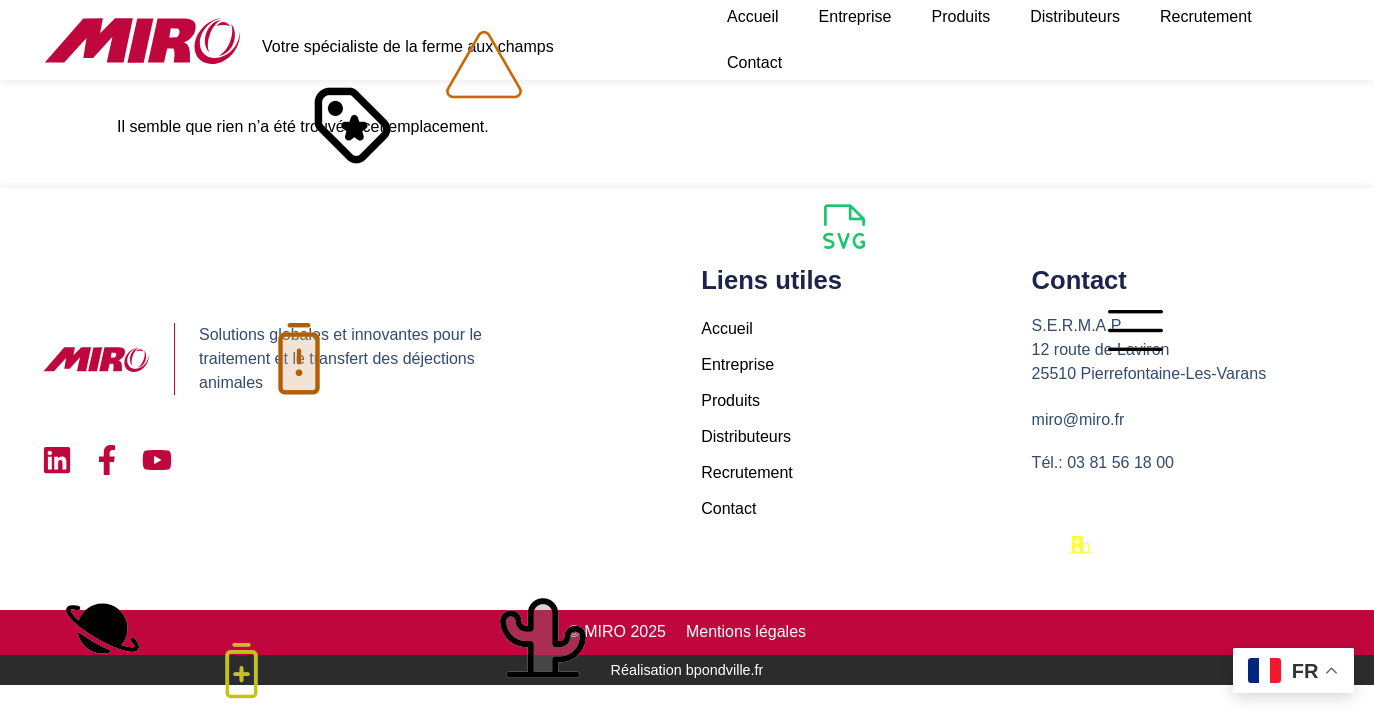  Describe the element at coordinates (352, 125) in the screenshot. I see `mark item as favorite` at that location.